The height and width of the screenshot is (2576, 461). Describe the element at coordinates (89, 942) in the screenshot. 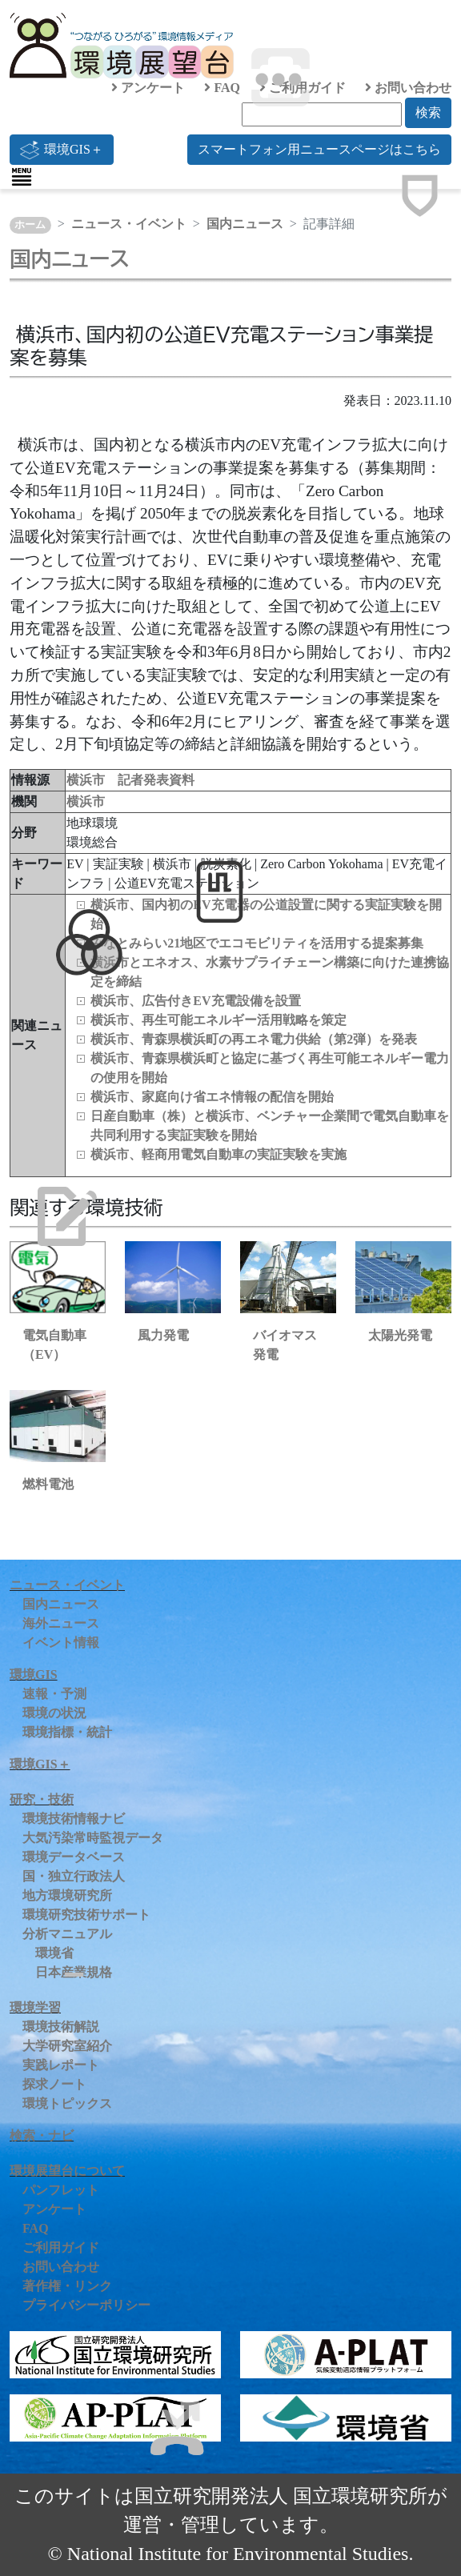

I see `access color and display preferences` at that location.